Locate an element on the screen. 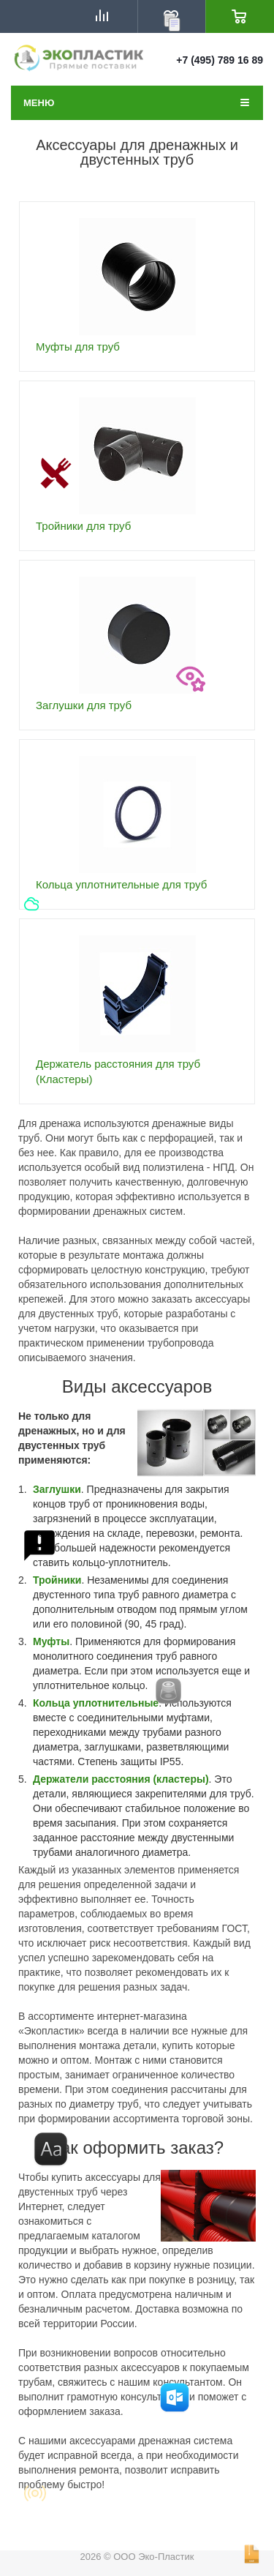 This screenshot has height=2576, width=274. copy selected content to clipboard is located at coordinates (172, 22).